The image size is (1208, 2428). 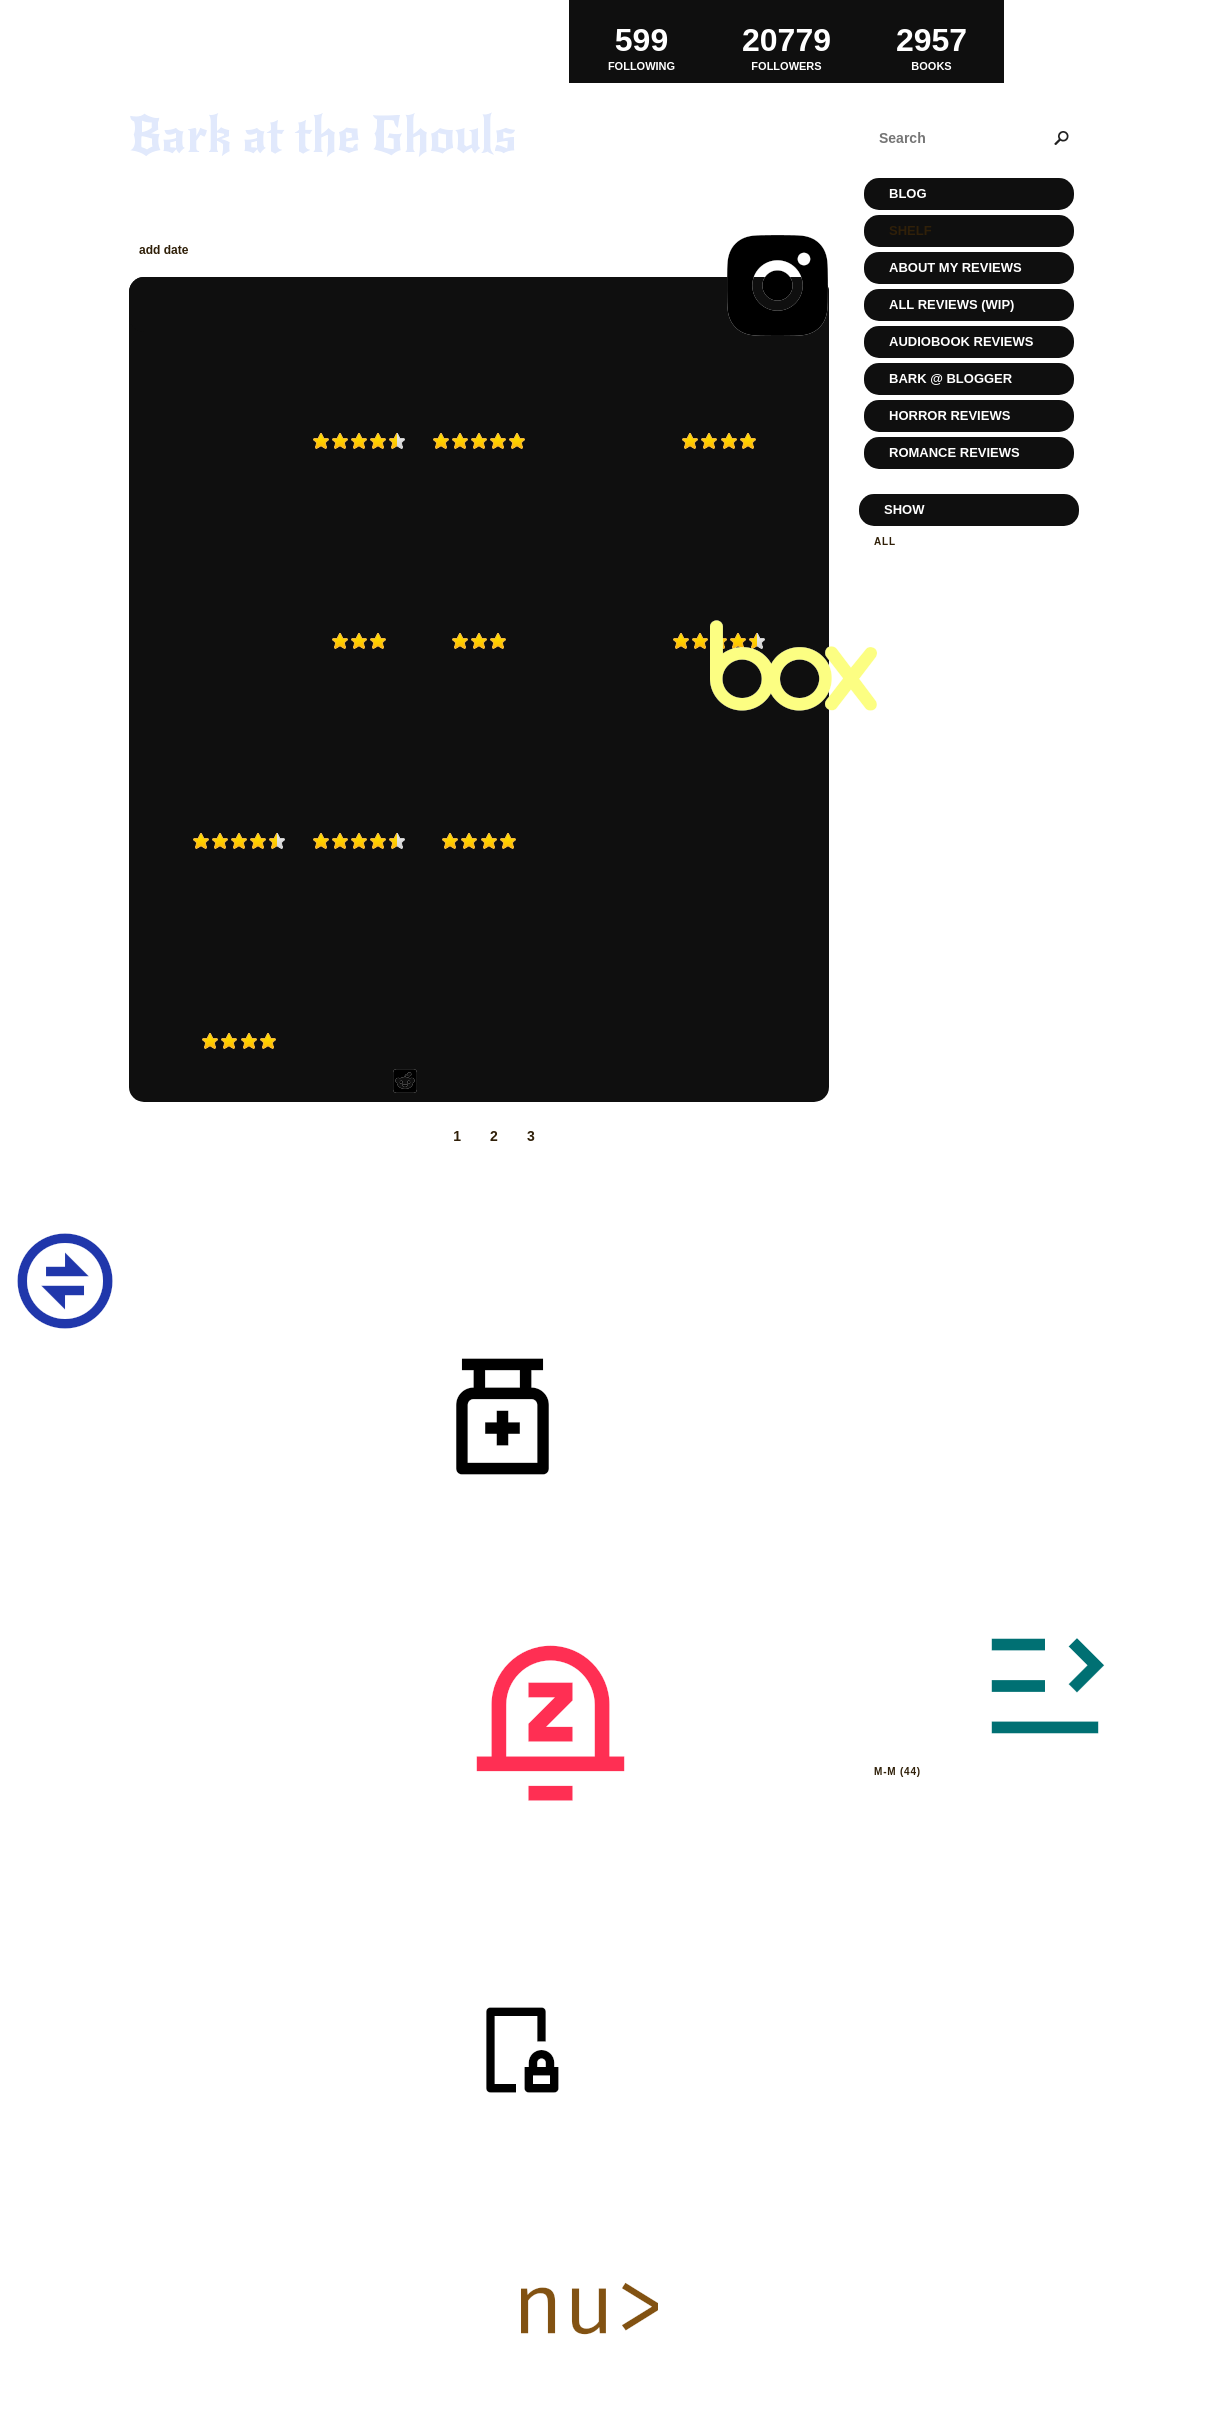 I want to click on open instagram app, so click(x=777, y=285).